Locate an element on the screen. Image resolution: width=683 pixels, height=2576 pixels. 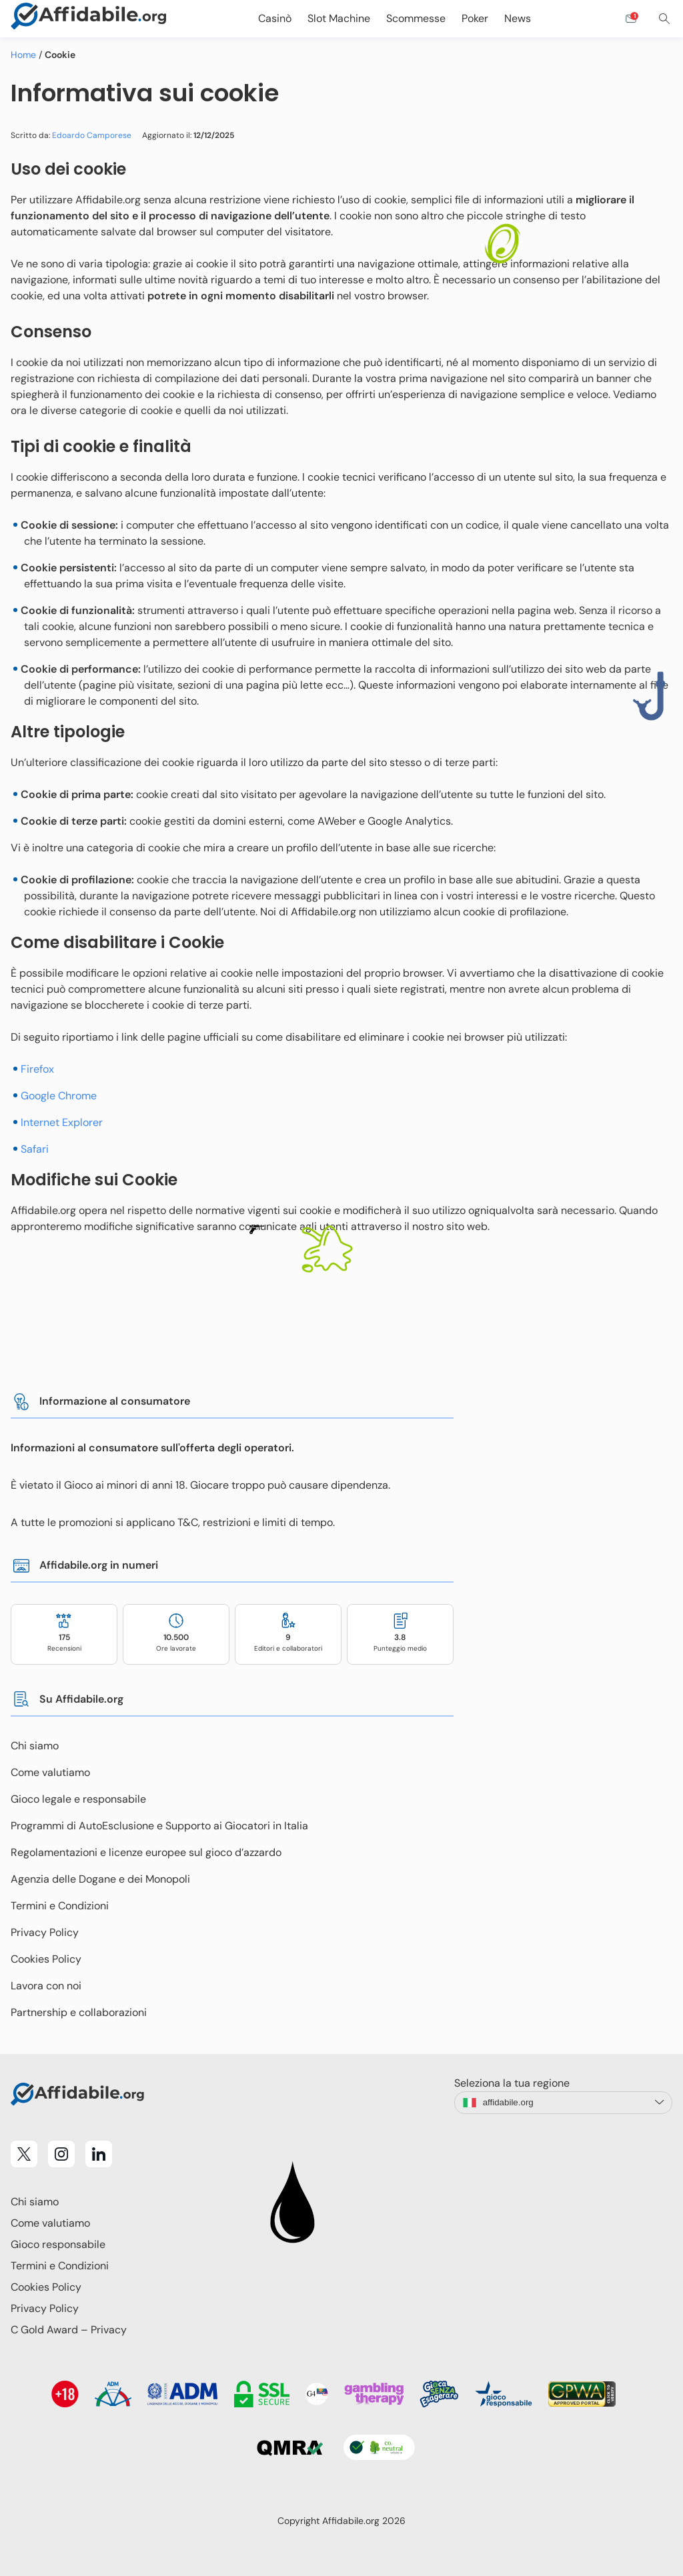
access snorkeling or diving activities is located at coordinates (649, 696).